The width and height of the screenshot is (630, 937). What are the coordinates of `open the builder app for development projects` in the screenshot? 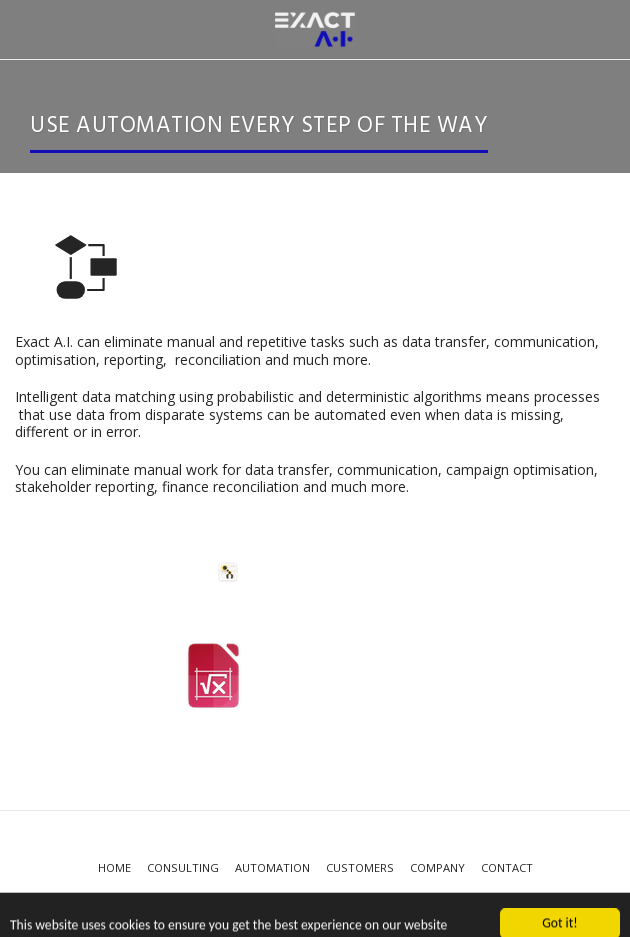 It's located at (228, 572).